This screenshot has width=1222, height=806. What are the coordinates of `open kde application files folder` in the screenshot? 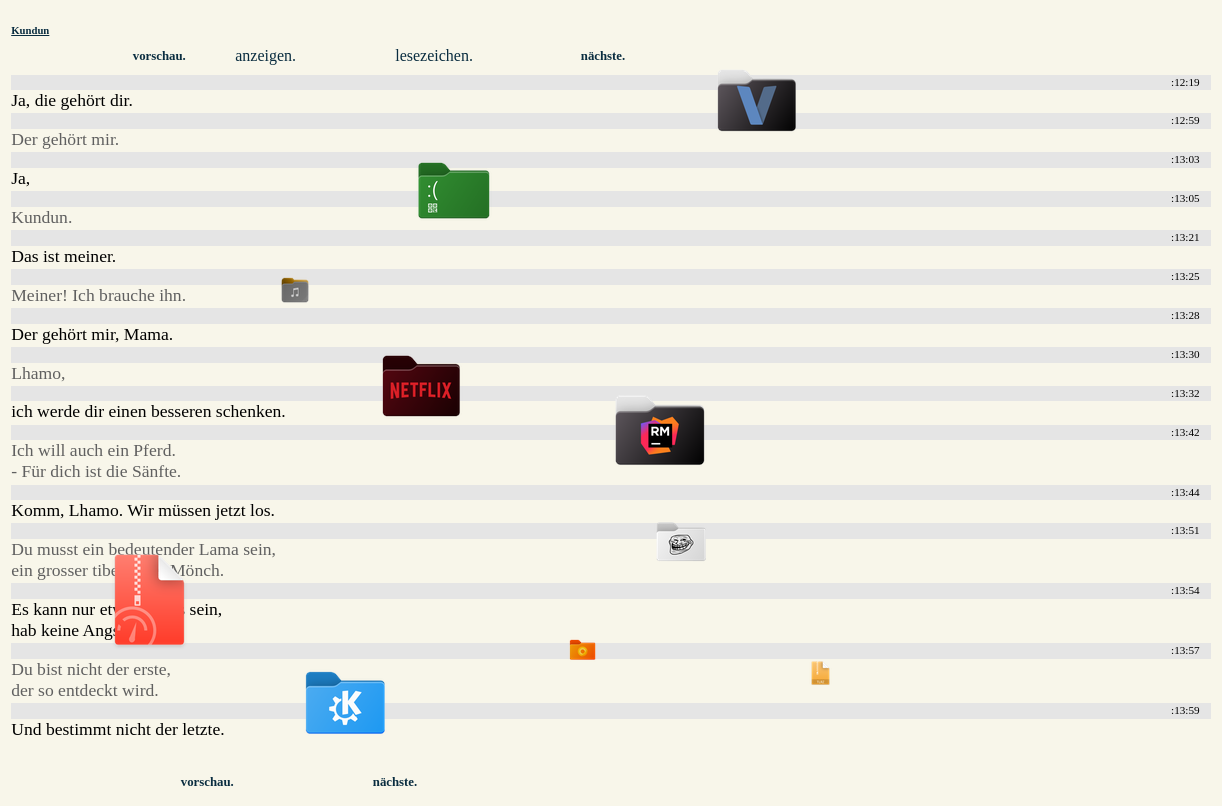 It's located at (345, 705).